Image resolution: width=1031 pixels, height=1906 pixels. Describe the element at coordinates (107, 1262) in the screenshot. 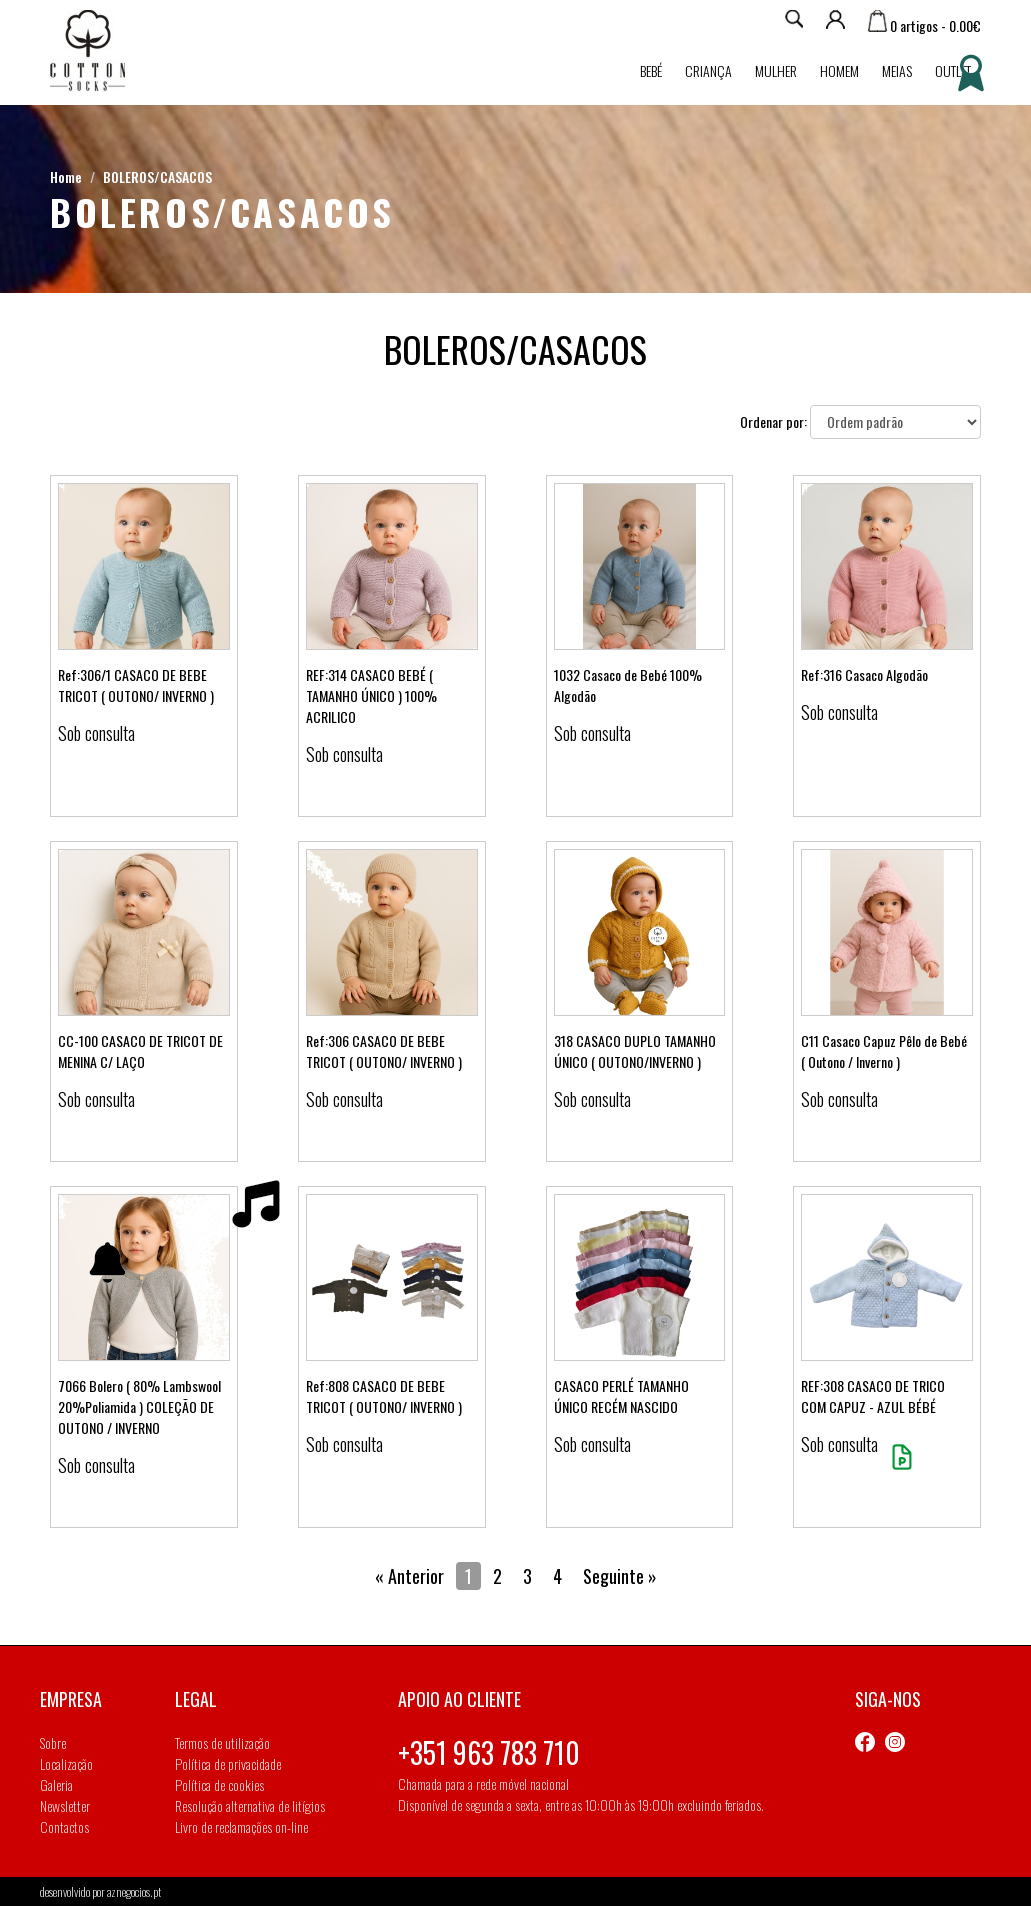

I see `view notifications` at that location.